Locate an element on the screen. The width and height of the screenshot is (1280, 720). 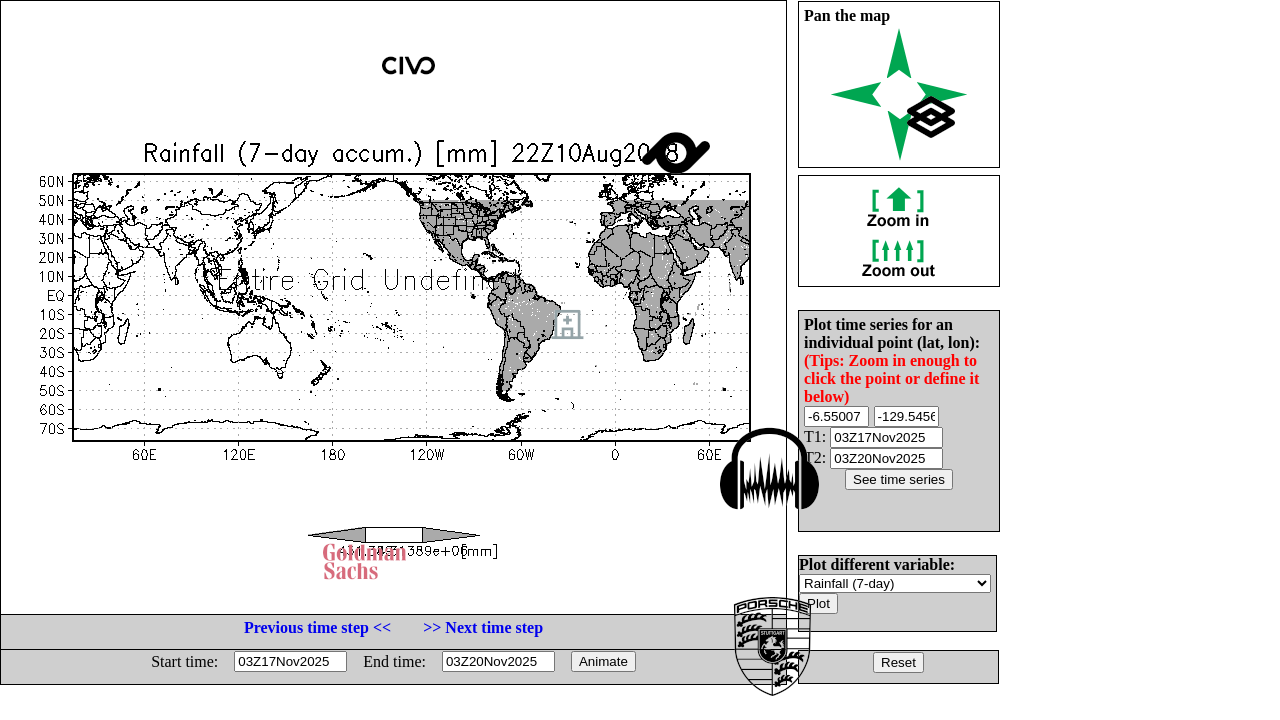
civo cloud platform logo is located at coordinates (408, 65).